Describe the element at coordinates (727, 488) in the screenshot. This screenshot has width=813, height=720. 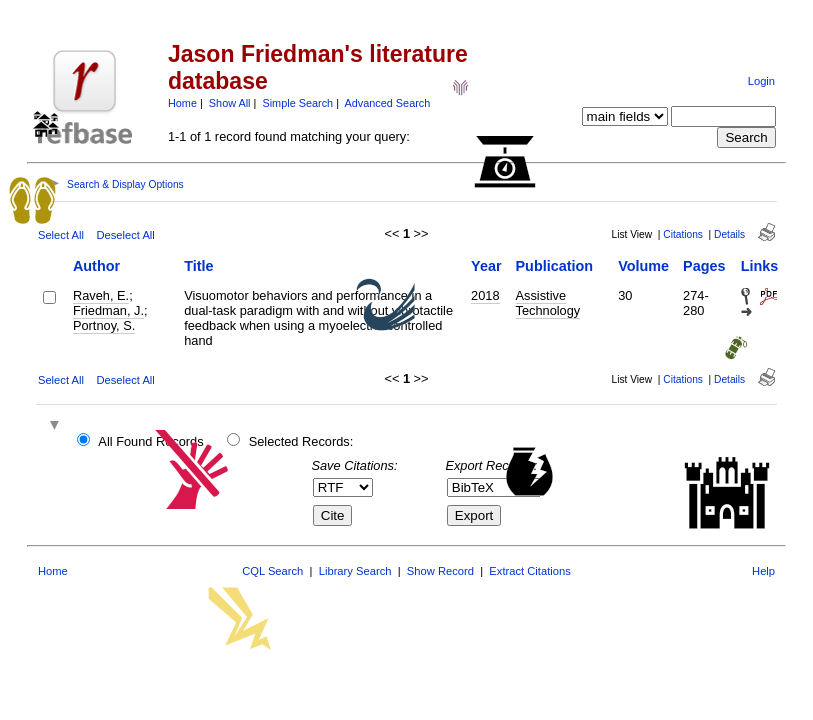
I see `view castle or fortress location` at that location.